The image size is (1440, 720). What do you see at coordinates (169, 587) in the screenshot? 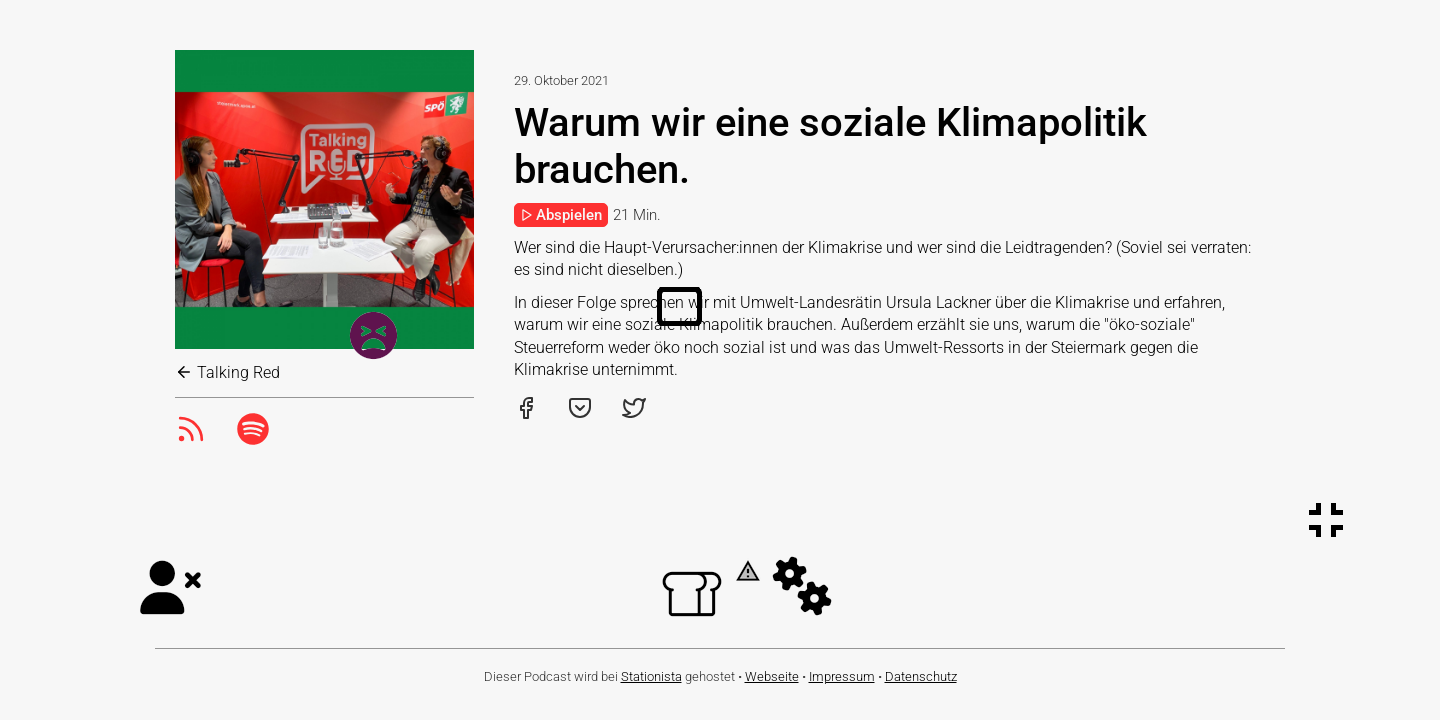
I see `remove a user or contact` at bounding box center [169, 587].